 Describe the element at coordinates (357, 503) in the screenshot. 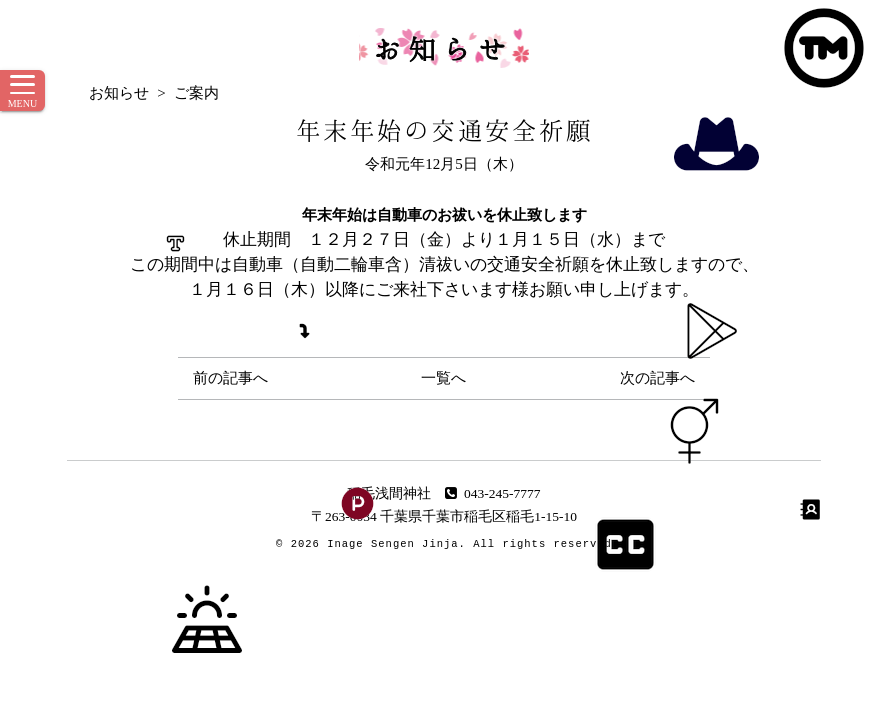

I see `indicates parking availability or location` at that location.